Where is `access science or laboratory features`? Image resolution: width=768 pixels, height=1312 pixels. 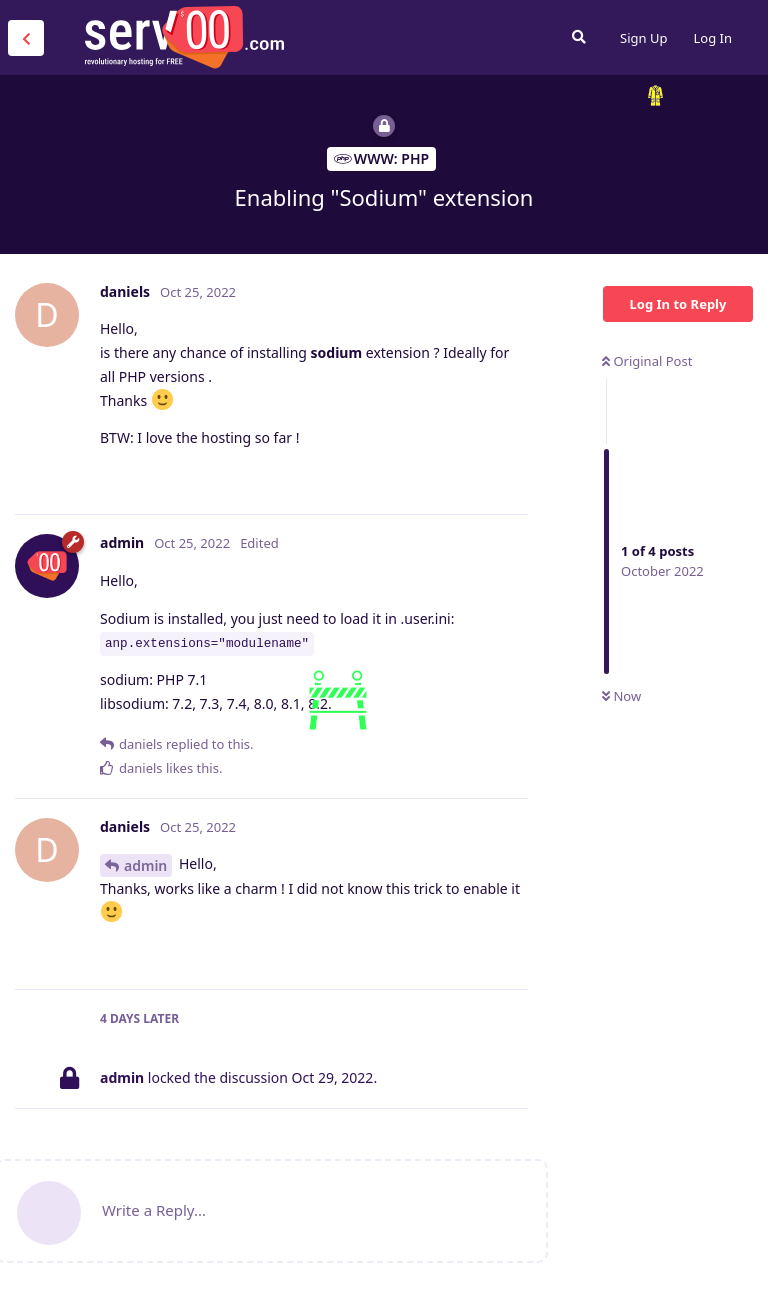 access science or laboratory features is located at coordinates (655, 95).